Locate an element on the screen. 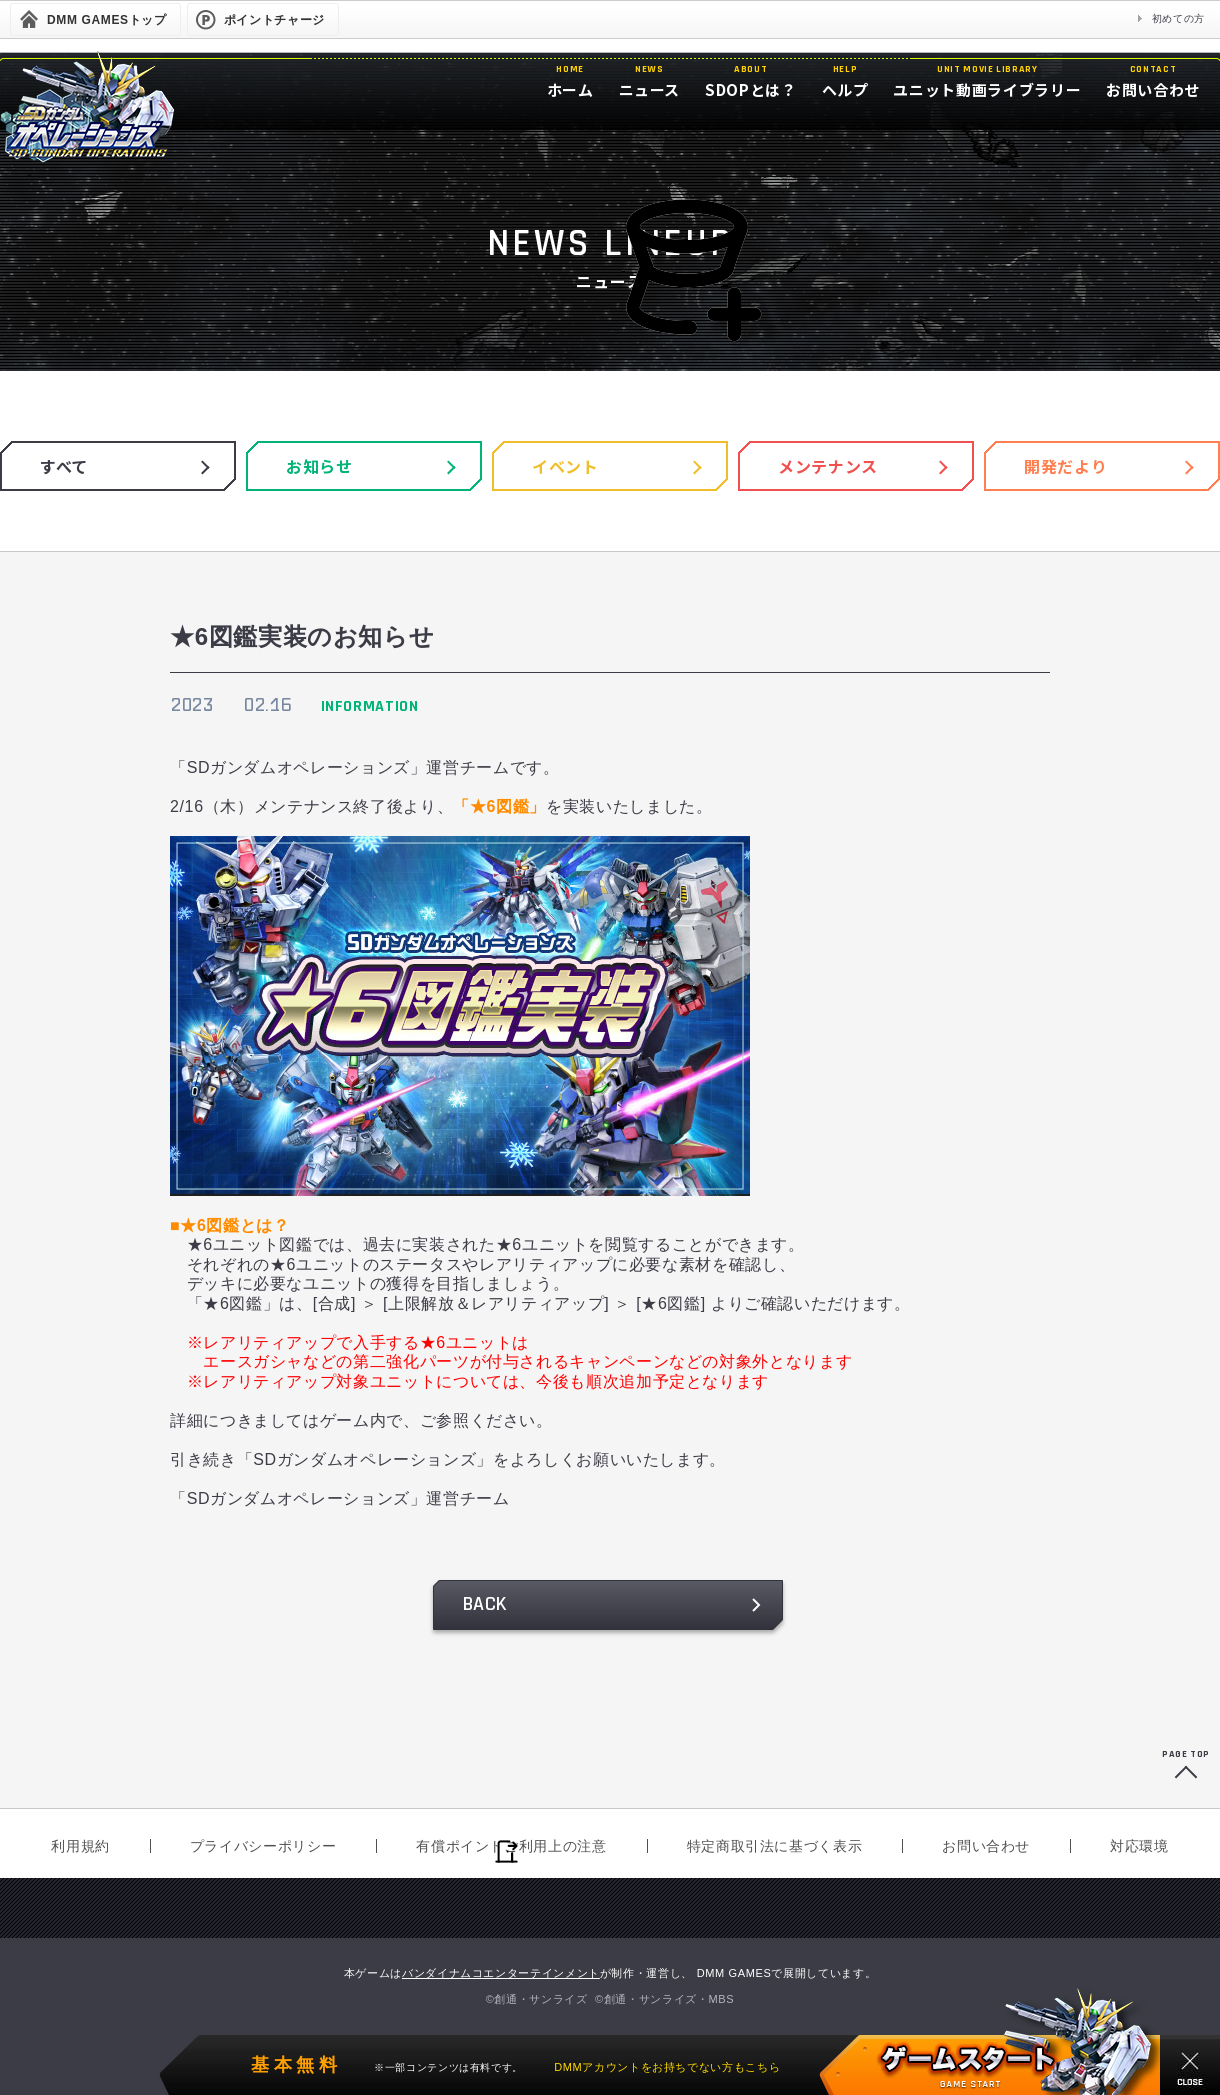 The height and width of the screenshot is (2095, 1220). log out of your account is located at coordinates (506, 1851).